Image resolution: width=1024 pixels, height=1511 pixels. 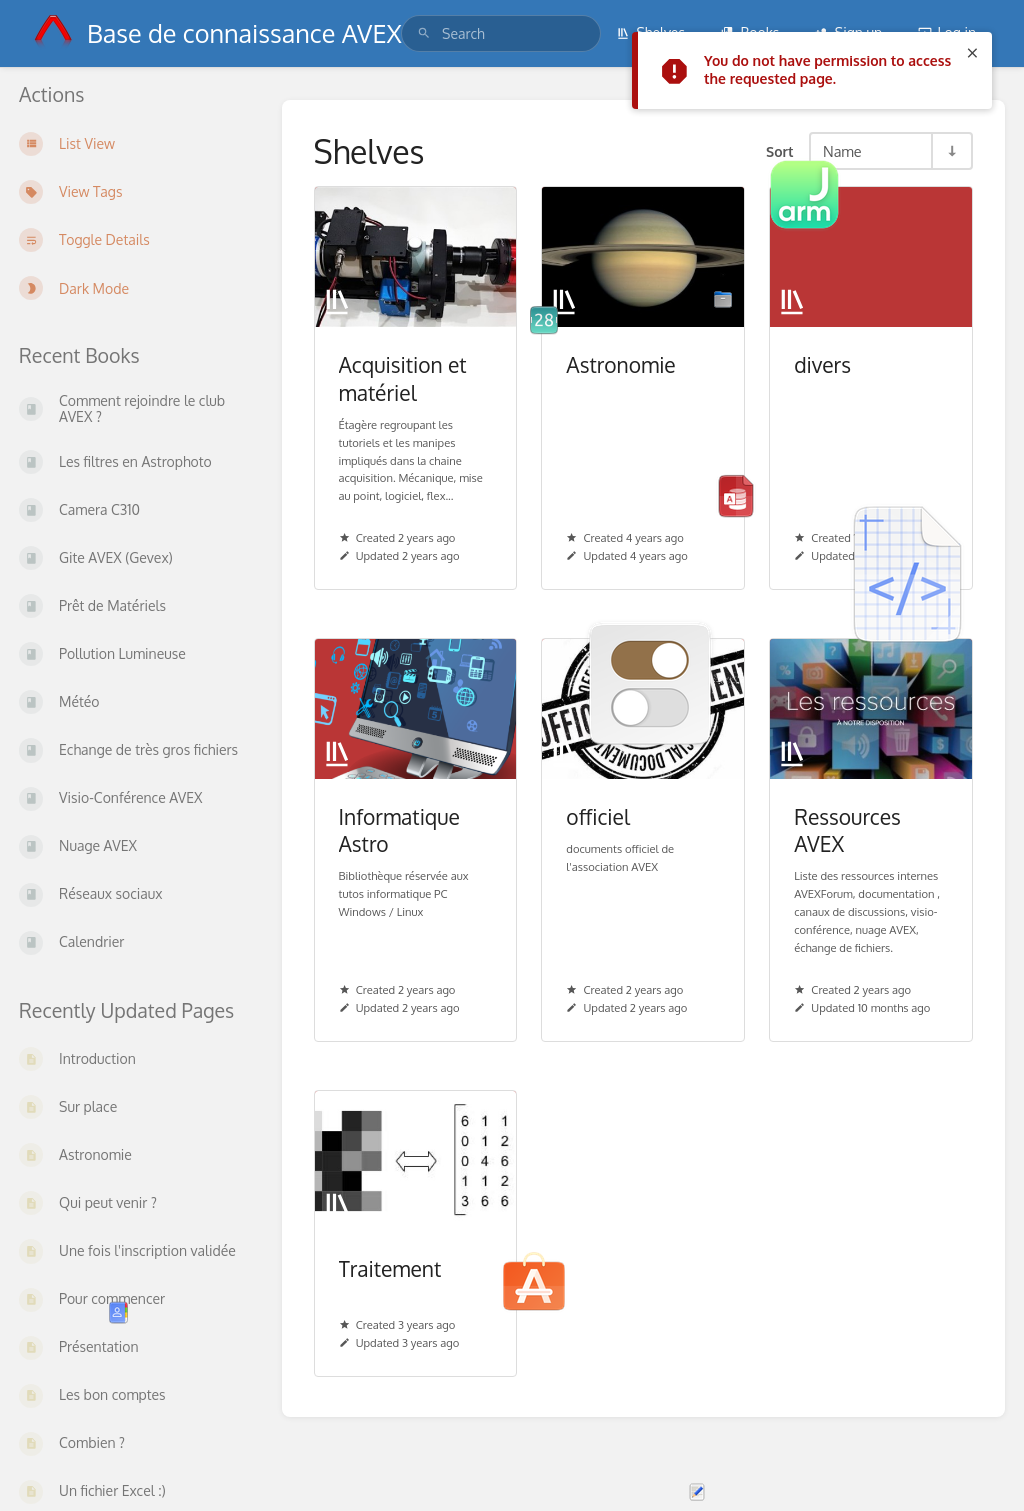 What do you see at coordinates (544, 320) in the screenshot?
I see `open gnome calendar app` at bounding box center [544, 320].